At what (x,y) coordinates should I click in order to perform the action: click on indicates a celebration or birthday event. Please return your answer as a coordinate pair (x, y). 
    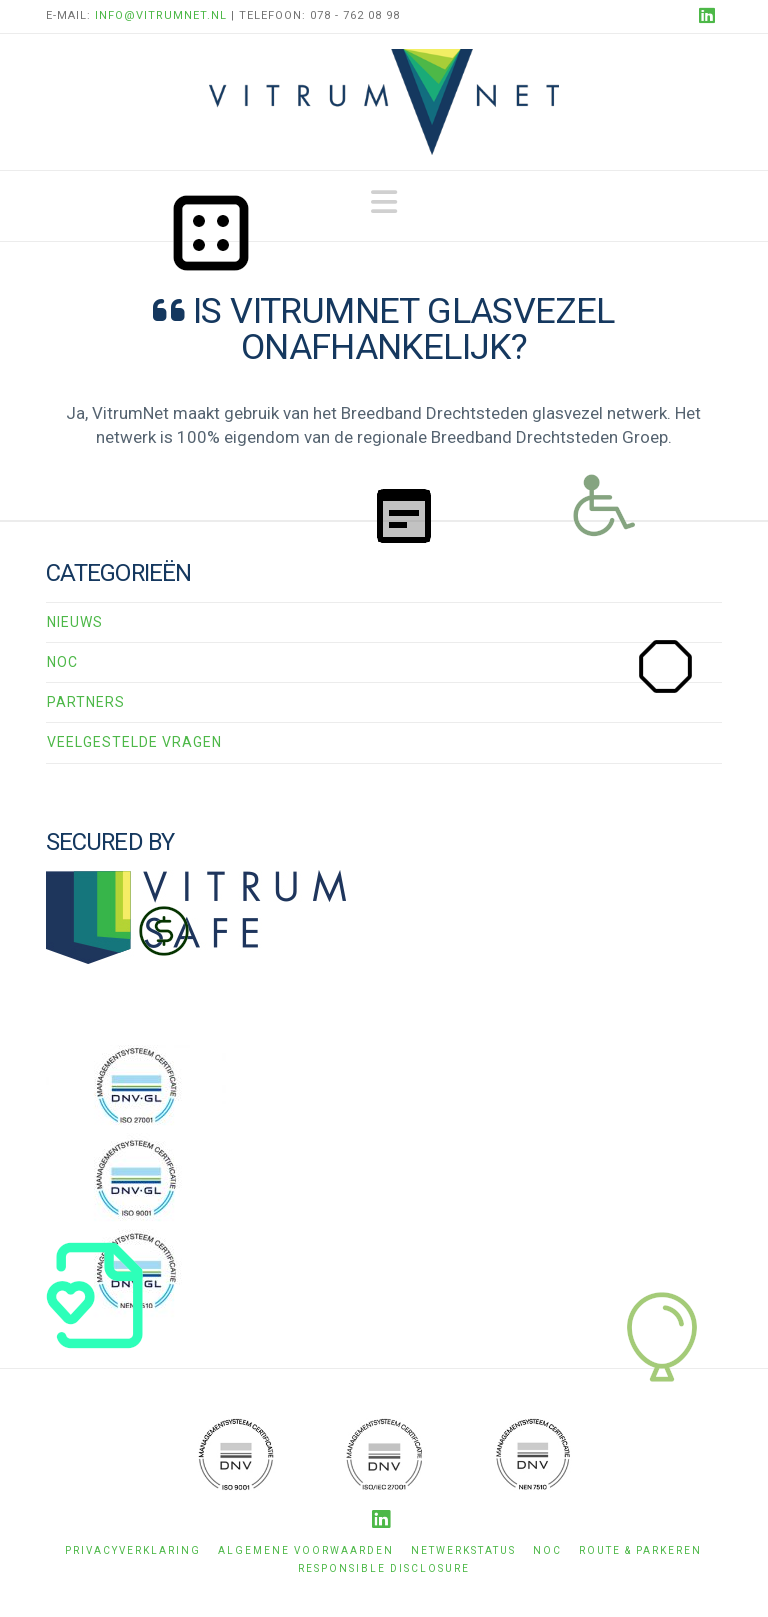
    Looking at the image, I should click on (662, 1337).